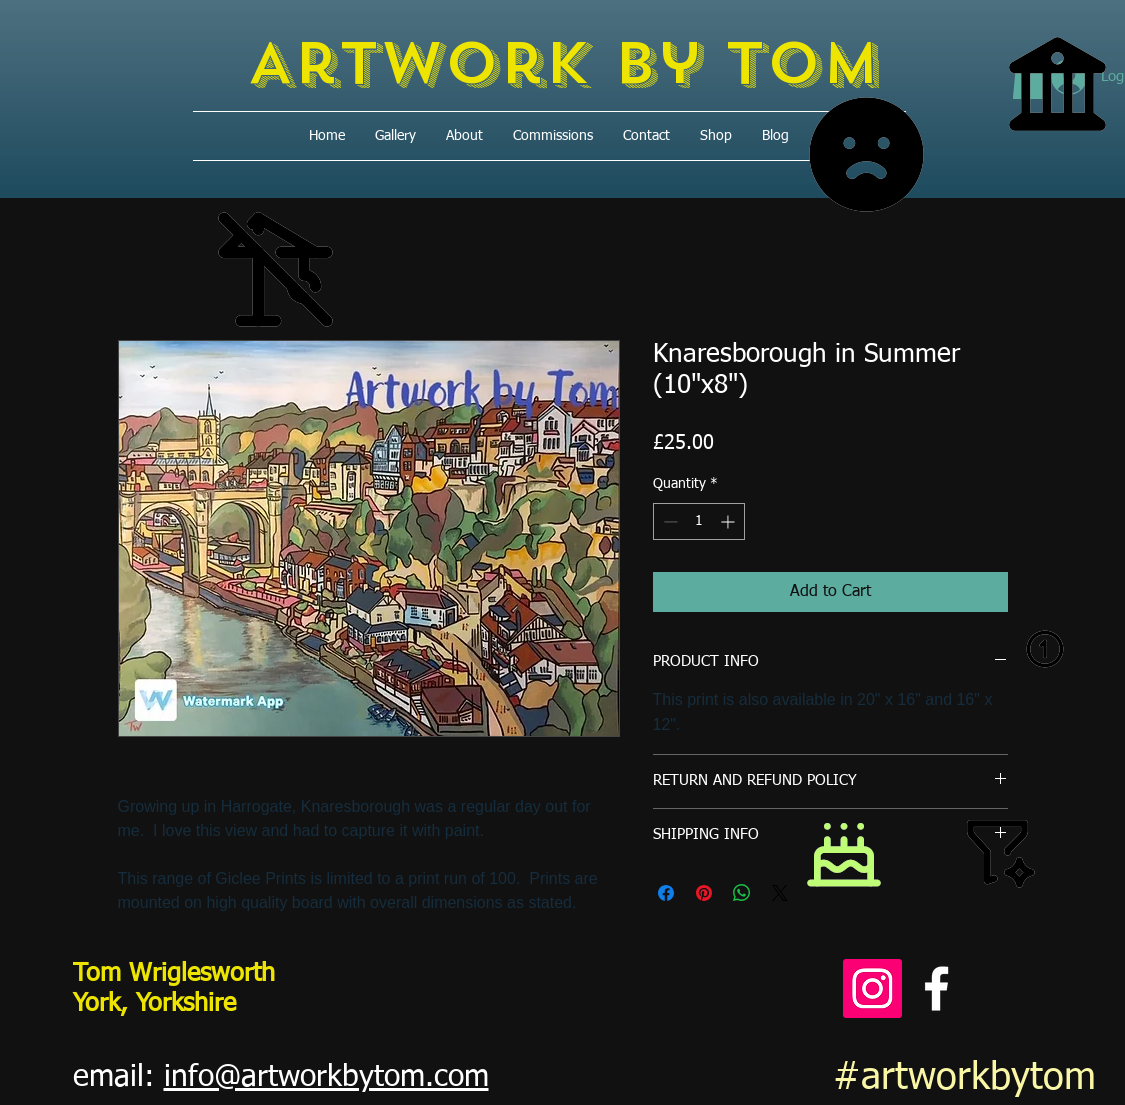  Describe the element at coordinates (844, 853) in the screenshot. I see `indicates a birthday or celebration` at that location.